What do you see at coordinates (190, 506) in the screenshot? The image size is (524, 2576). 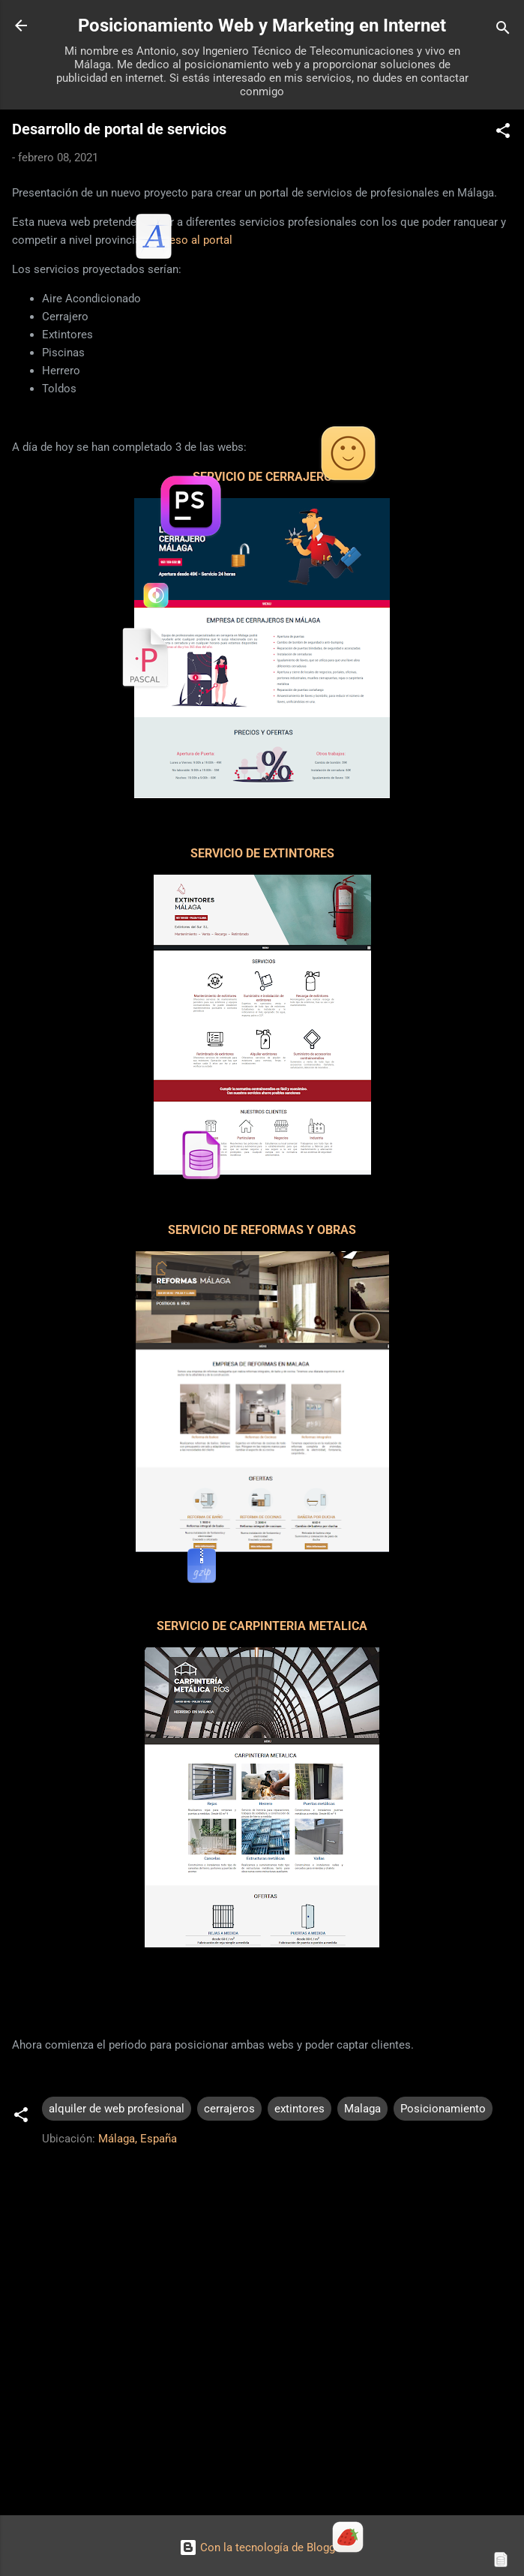 I see `open phpstorm ide` at bounding box center [190, 506].